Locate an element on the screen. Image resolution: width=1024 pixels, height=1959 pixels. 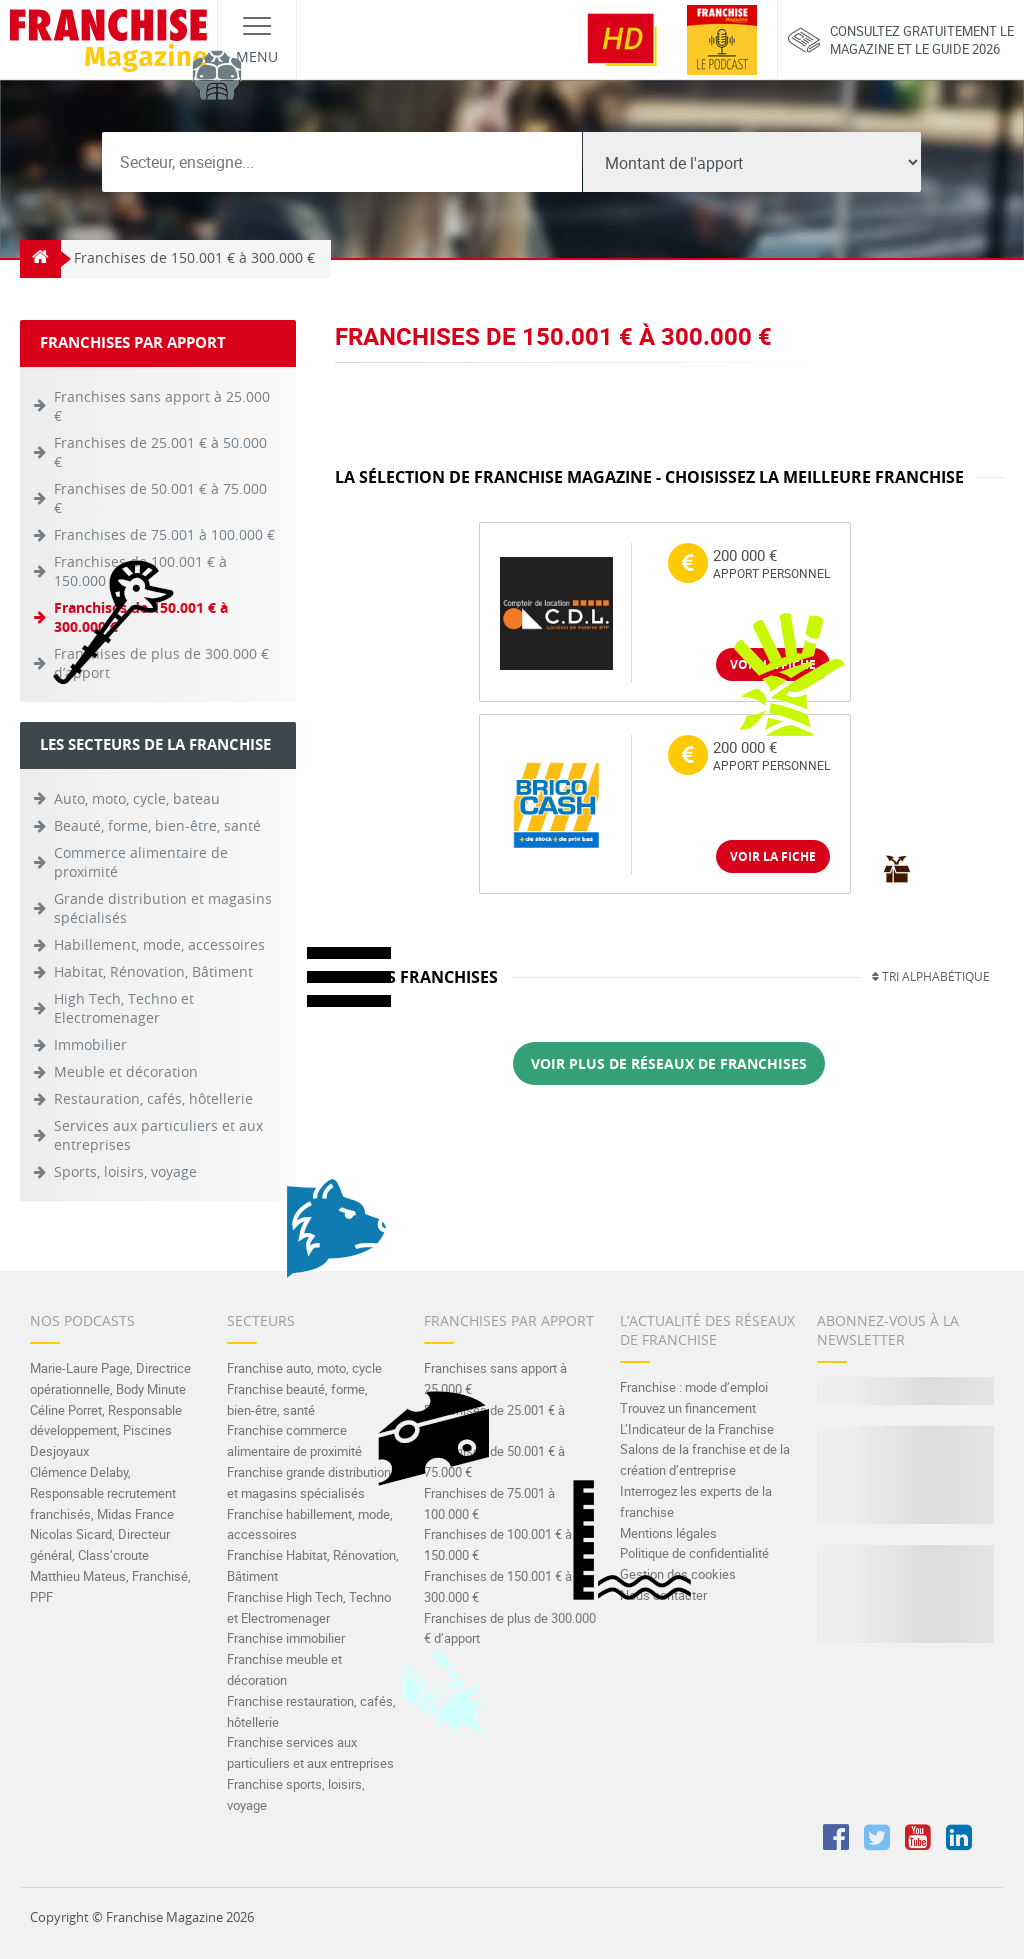
unpack or open a delivery is located at coordinates (897, 869).